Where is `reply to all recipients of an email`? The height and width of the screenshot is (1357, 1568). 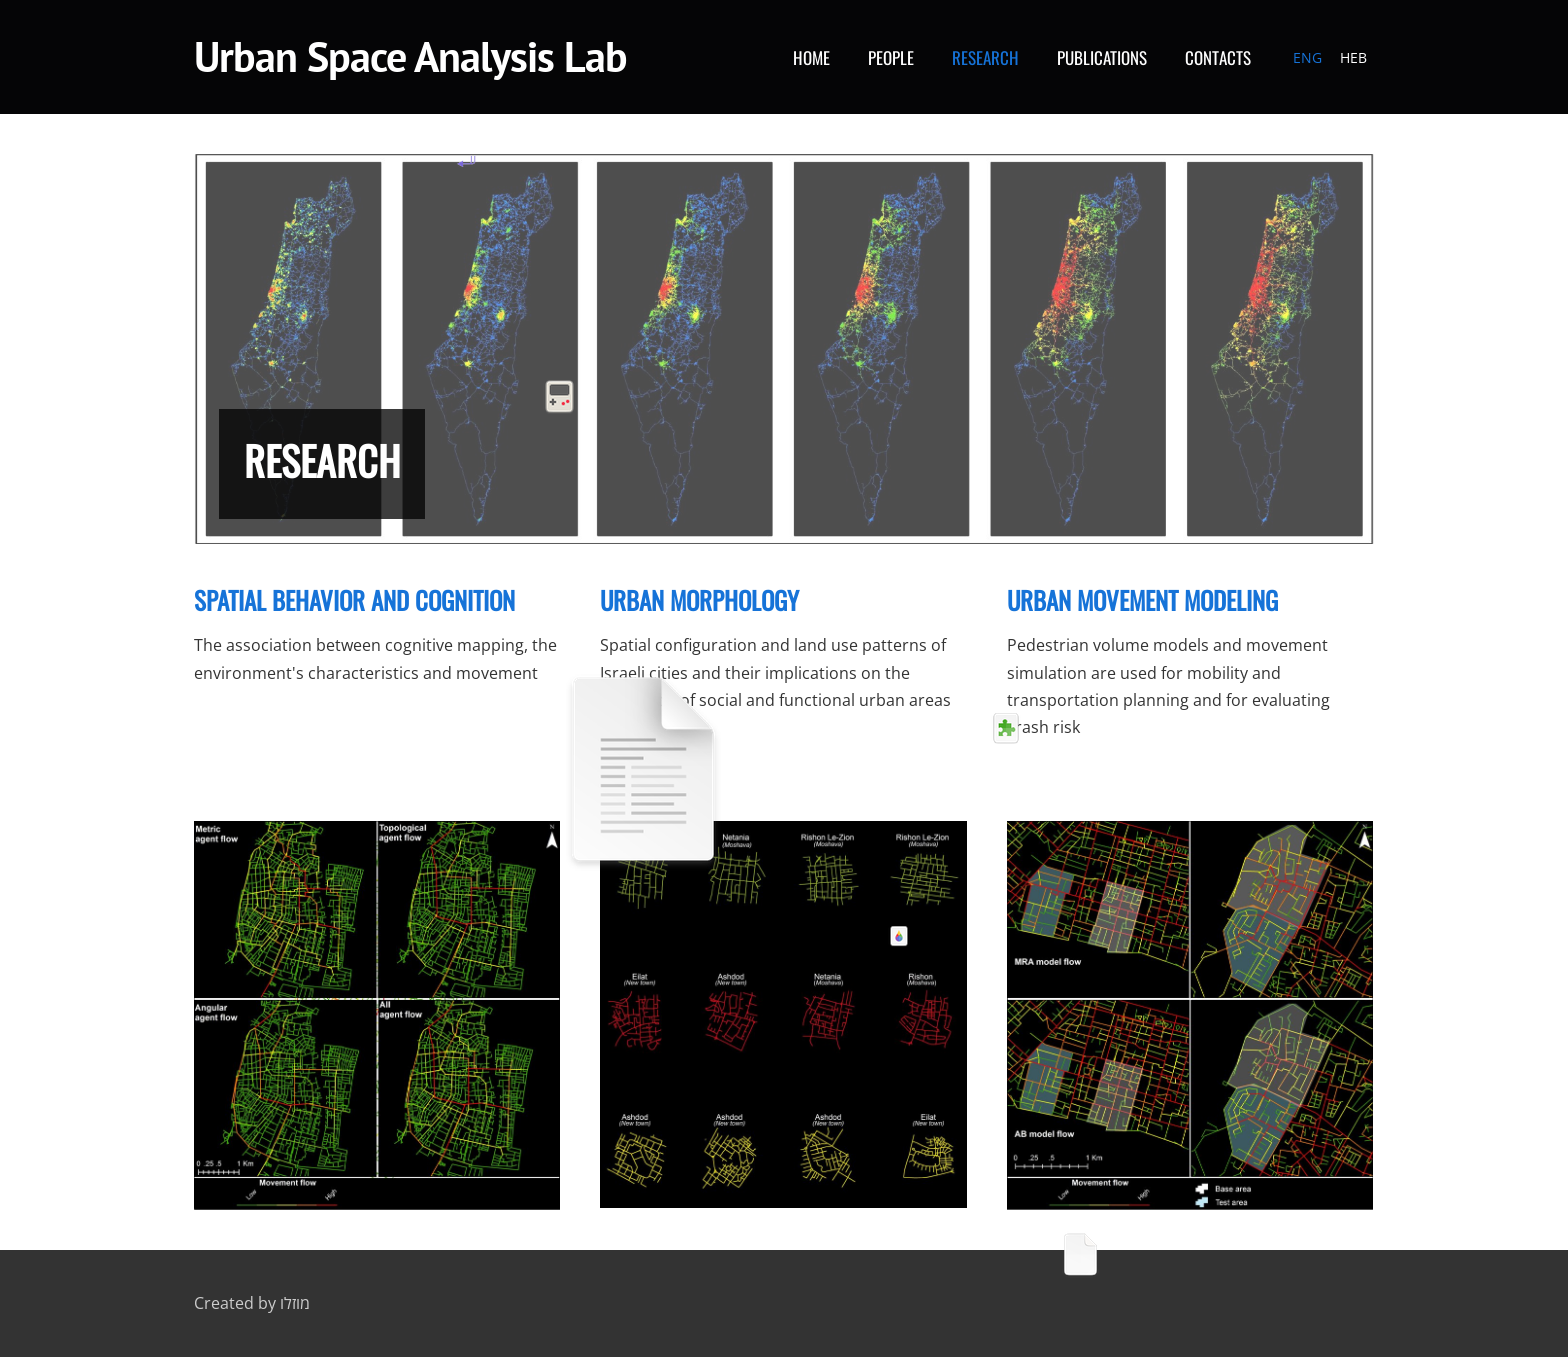 reply to all recipients of an email is located at coordinates (466, 160).